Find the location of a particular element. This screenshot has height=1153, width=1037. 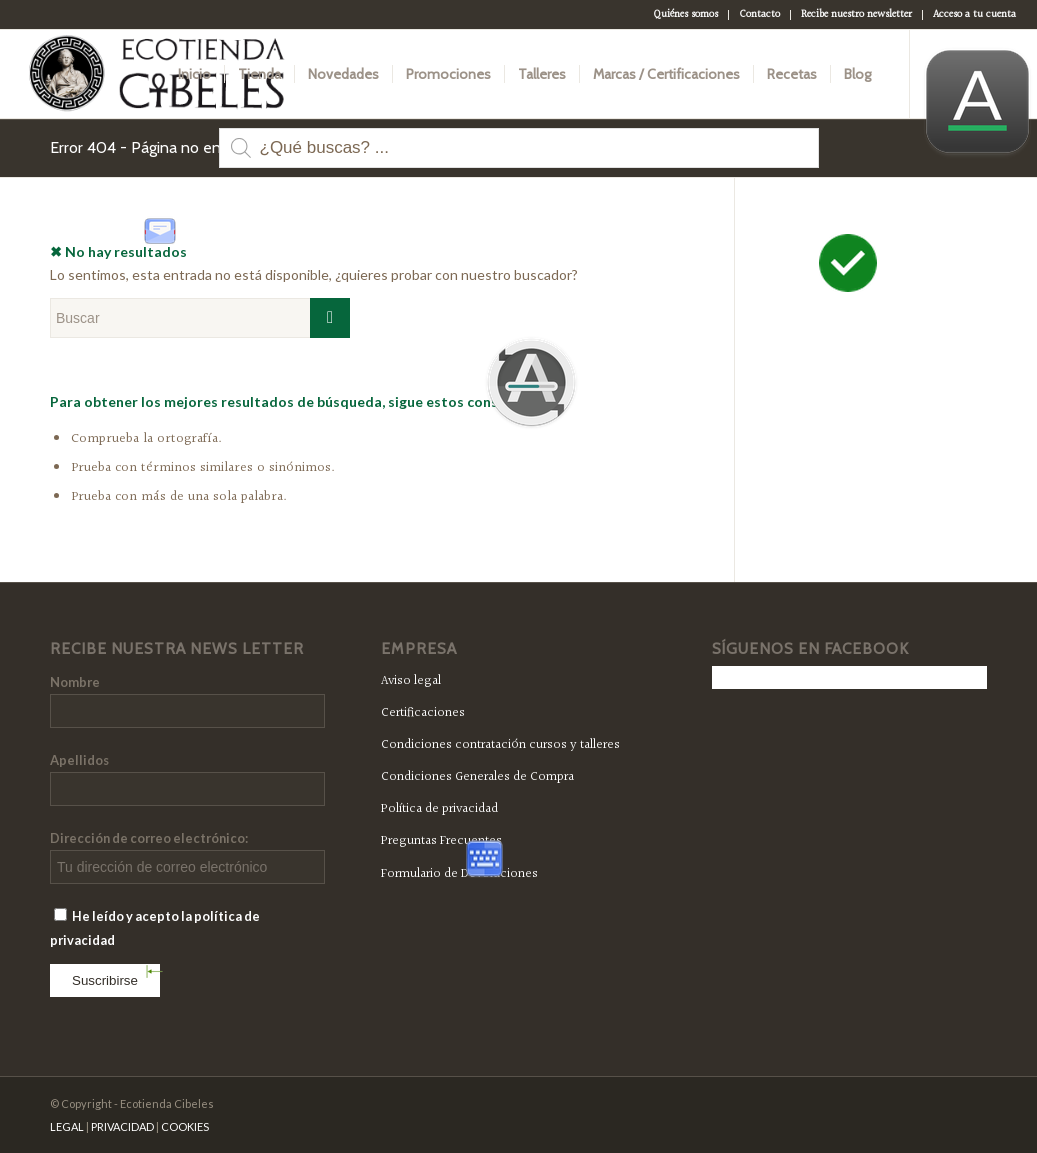

go to the first item in a list or sequence is located at coordinates (154, 971).